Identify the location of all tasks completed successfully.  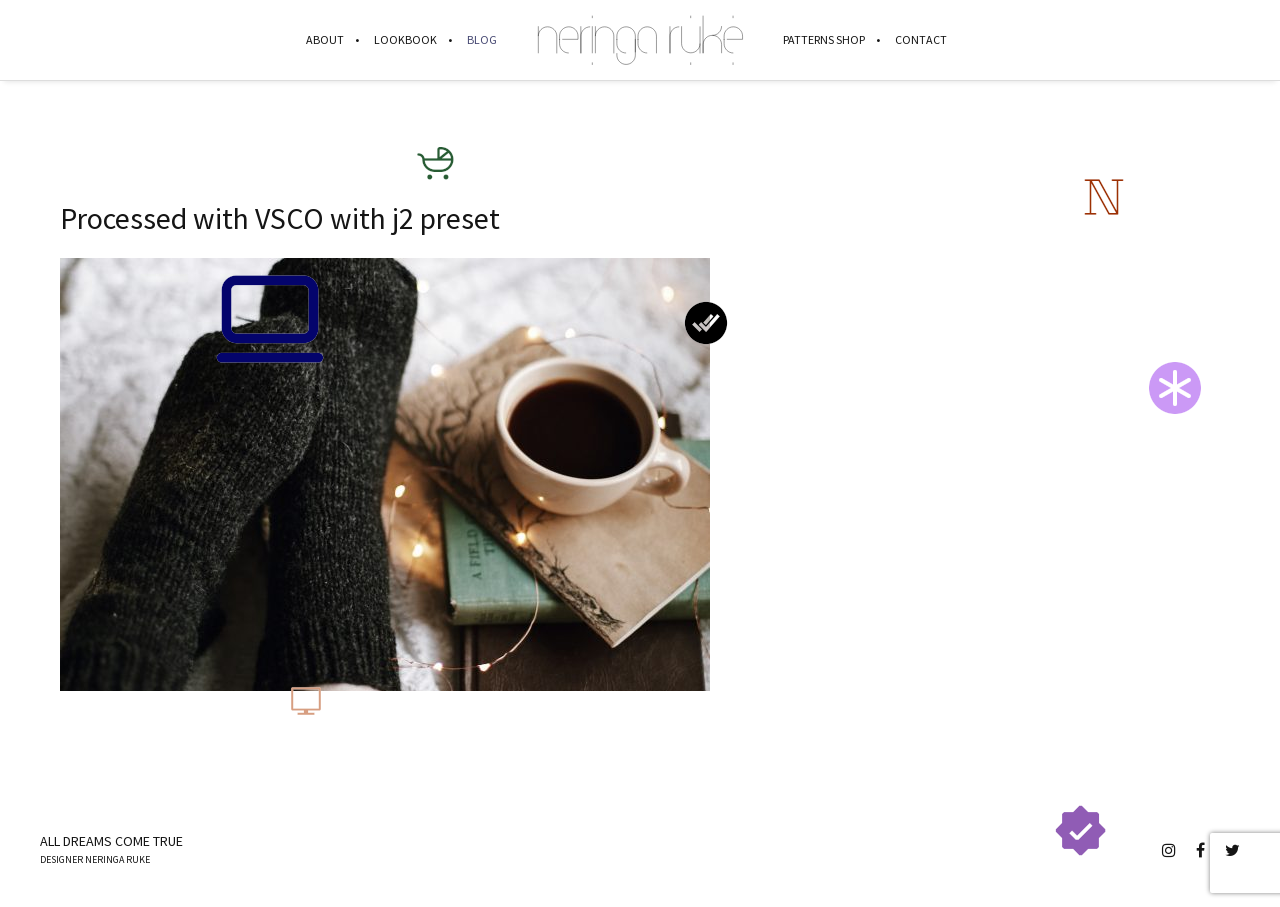
(706, 323).